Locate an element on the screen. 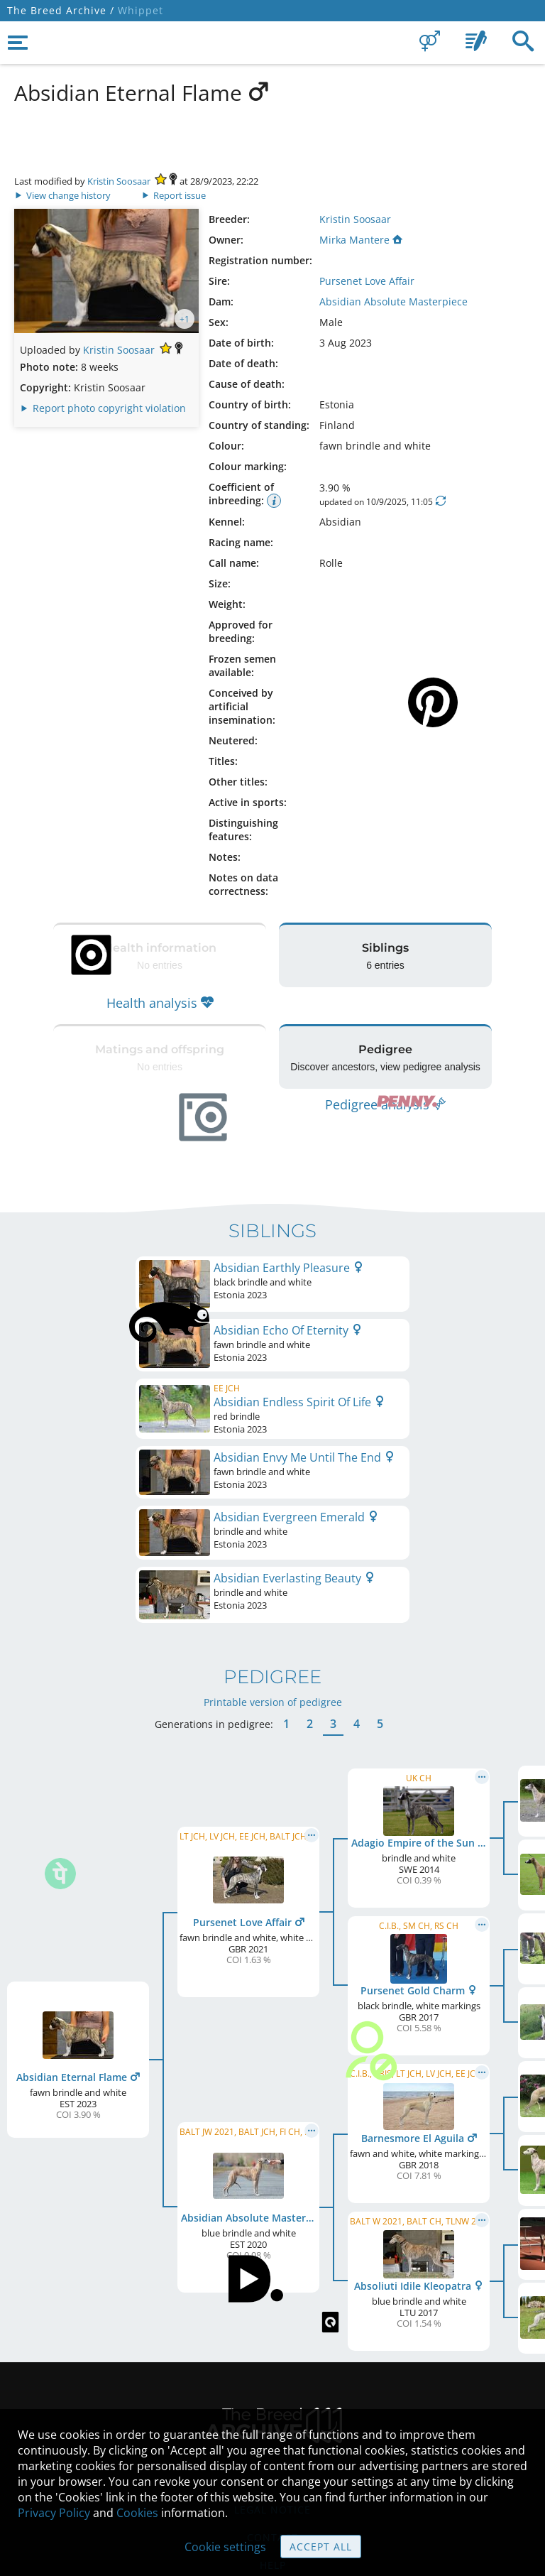  SUSE Linux brand logo is located at coordinates (169, 1322).